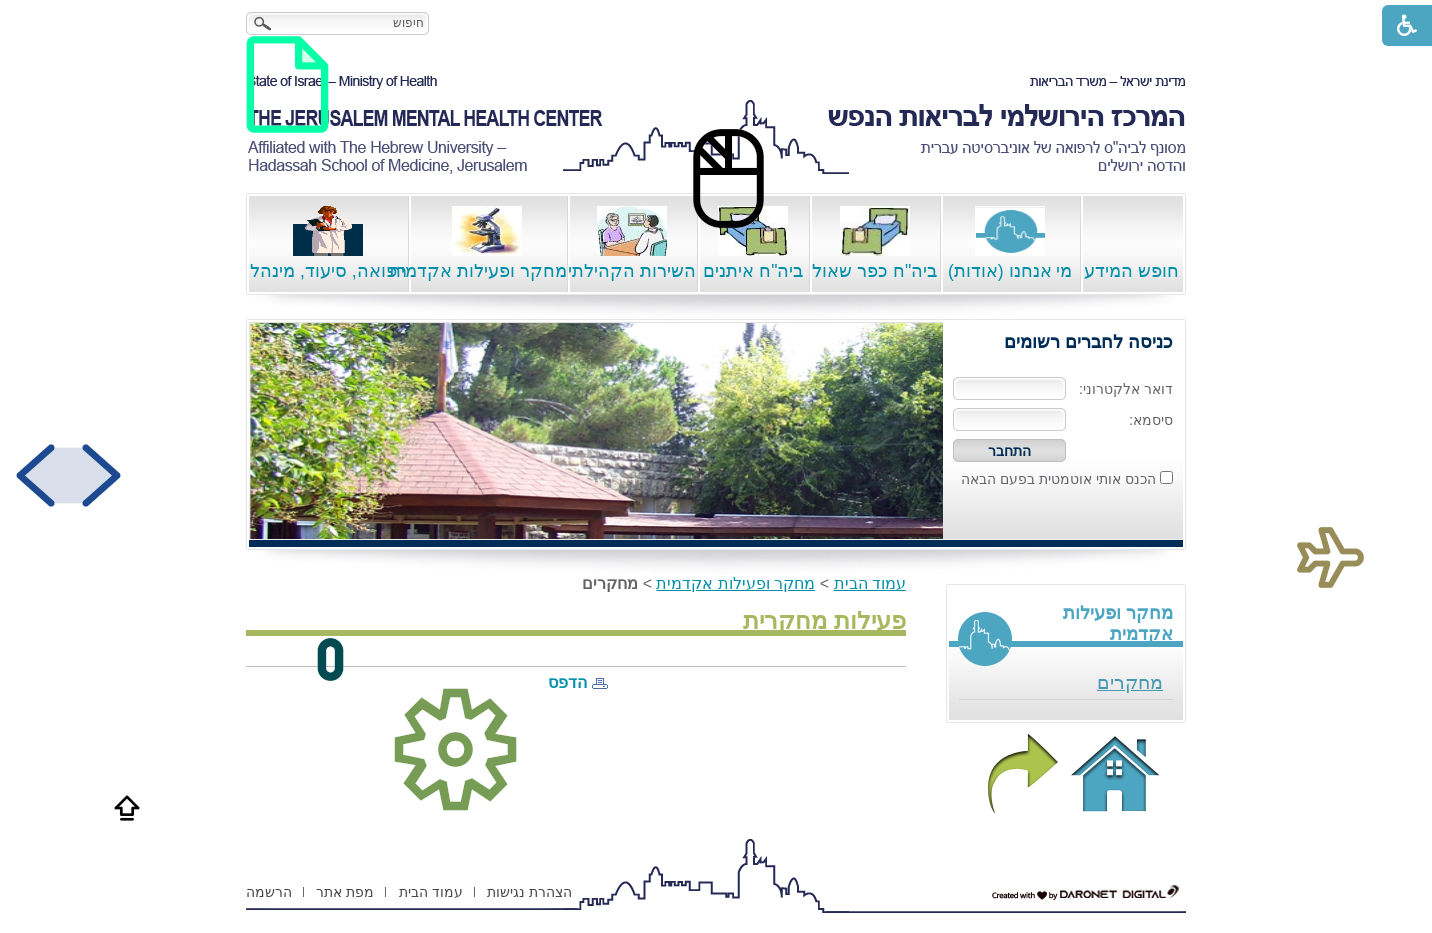 The image size is (1432, 933). I want to click on indicates left mouse button click action, so click(728, 178).